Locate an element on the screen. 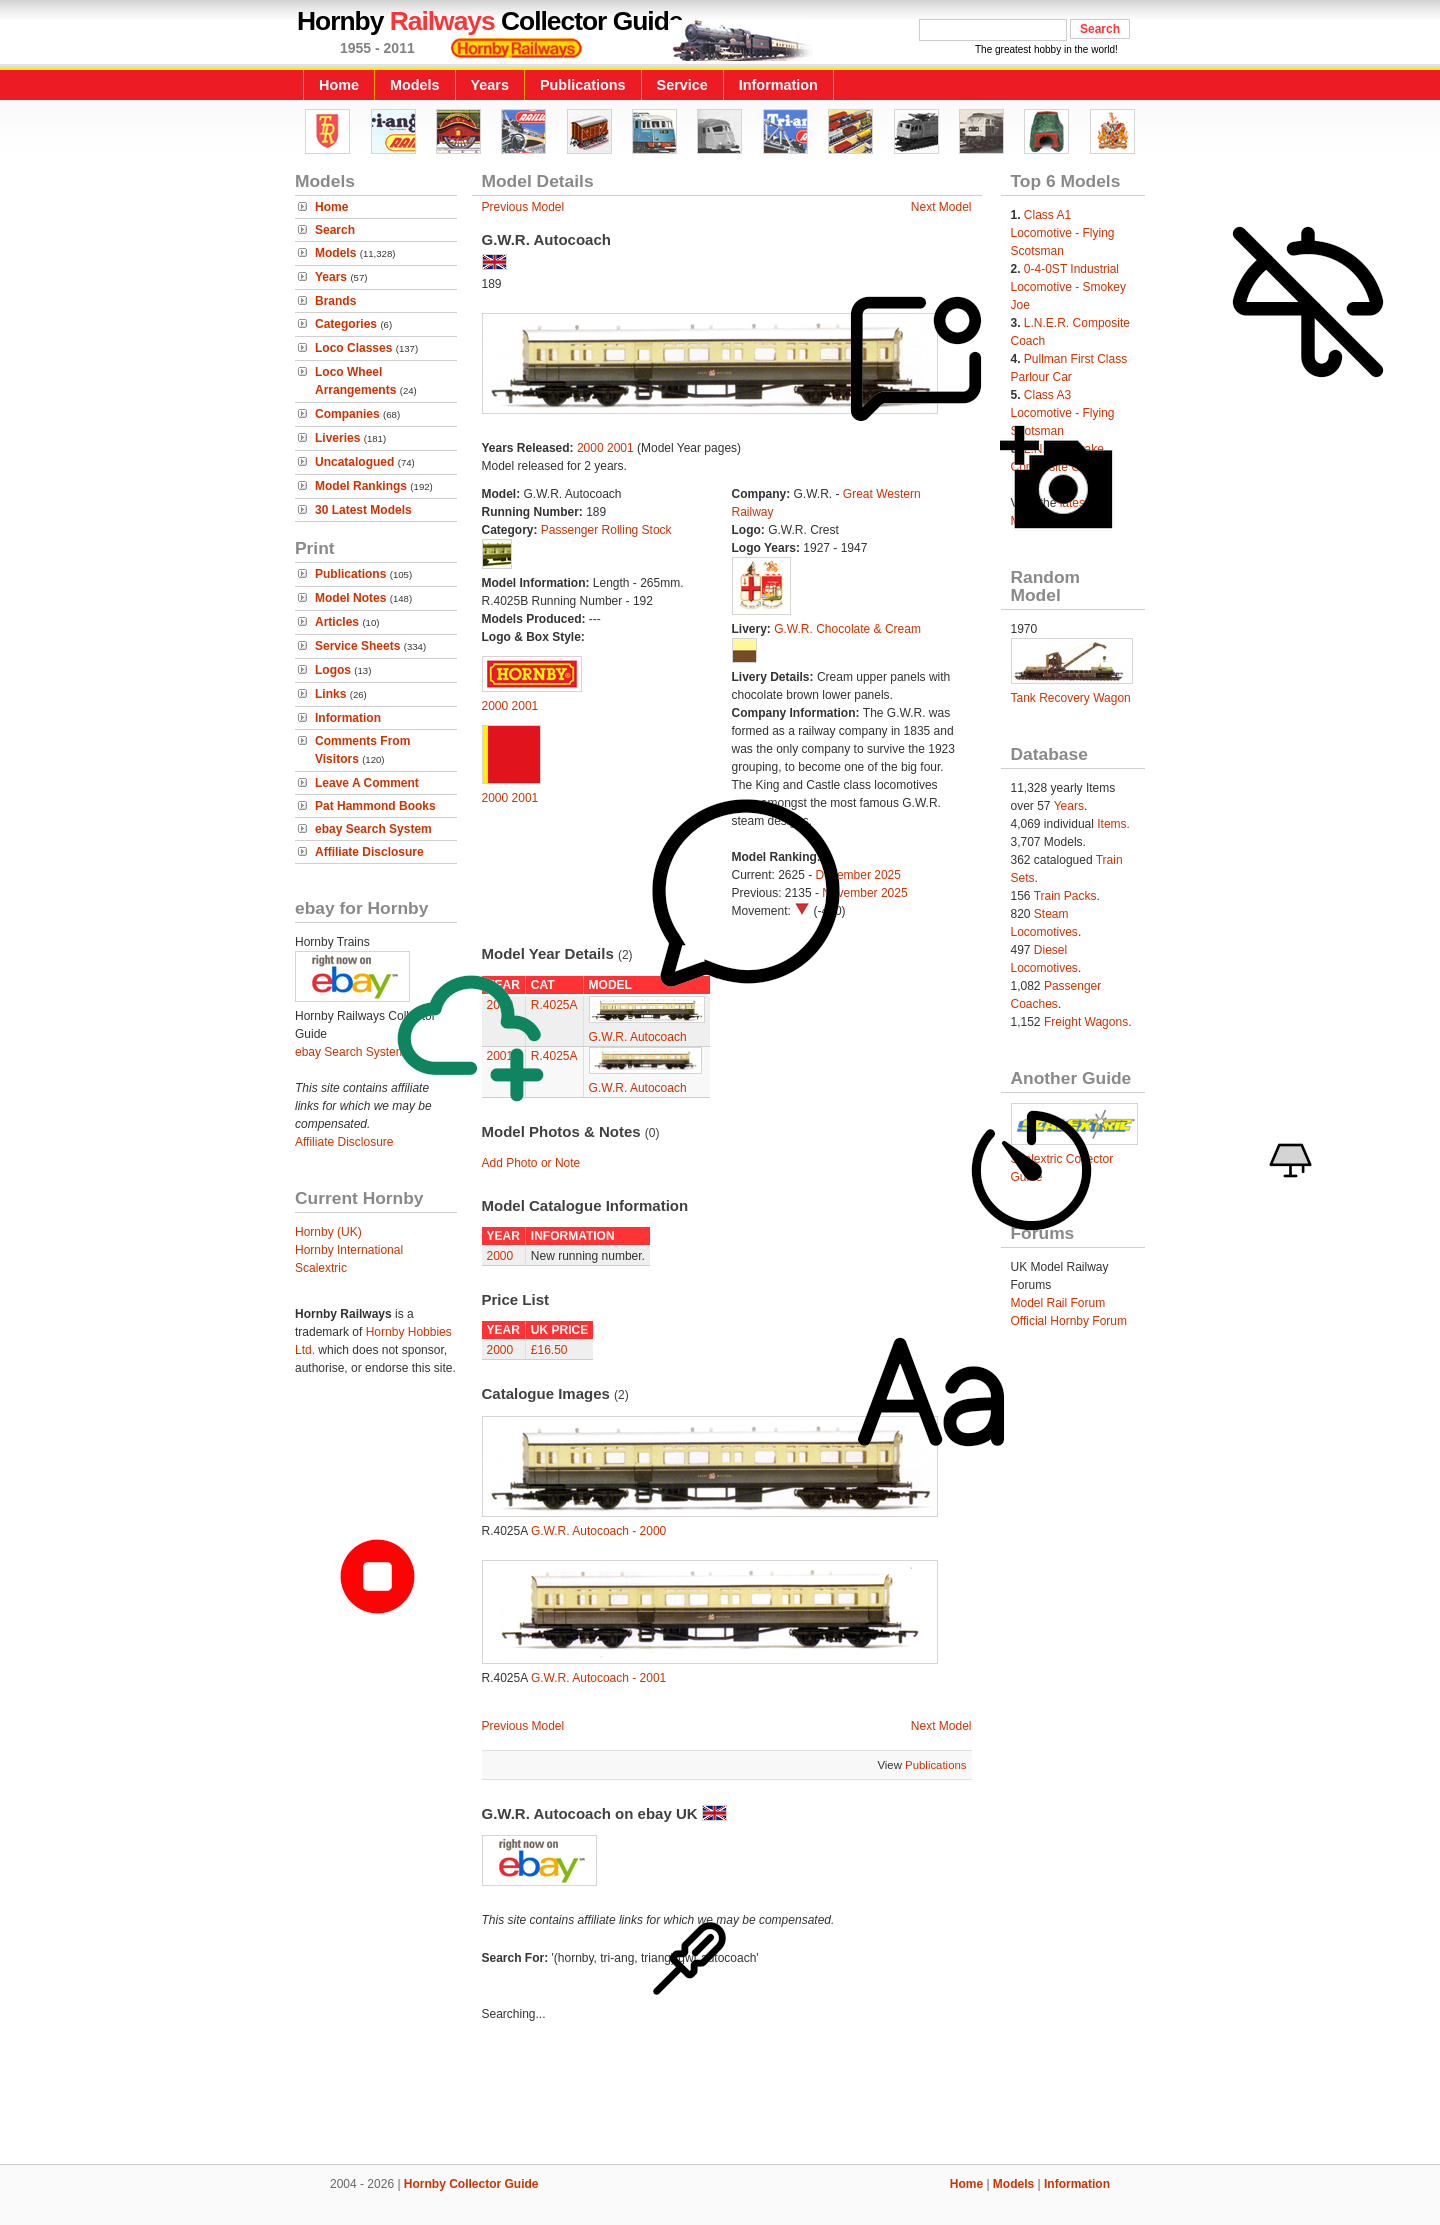  new unread message notification is located at coordinates (916, 356).